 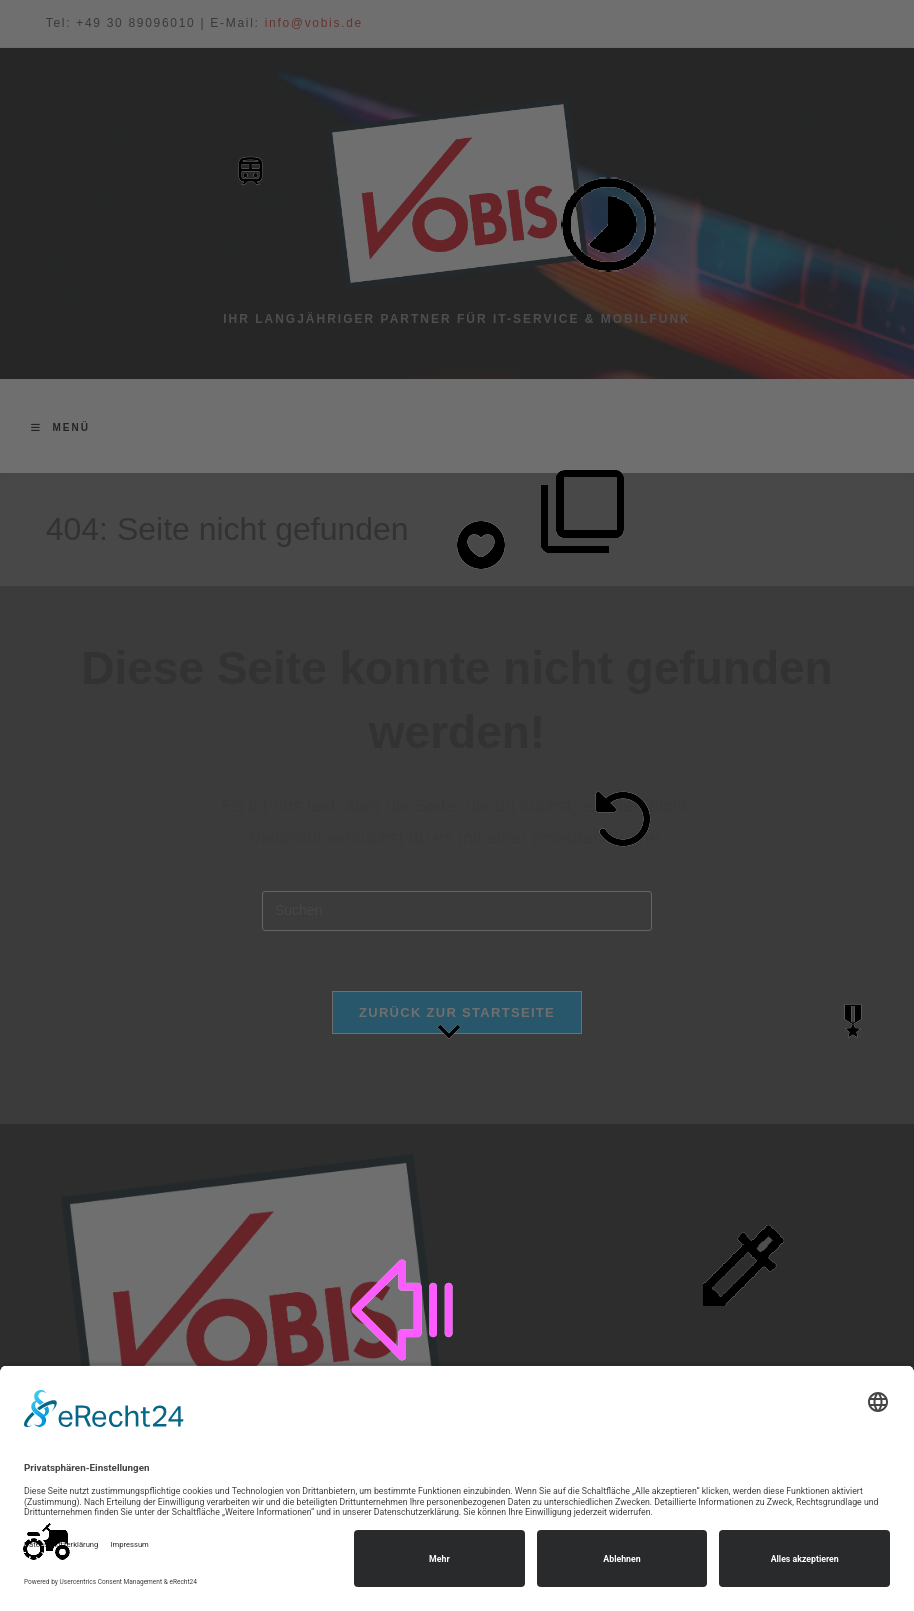 What do you see at coordinates (608, 224) in the screenshot?
I see `enable timelapse recording mode` at bounding box center [608, 224].